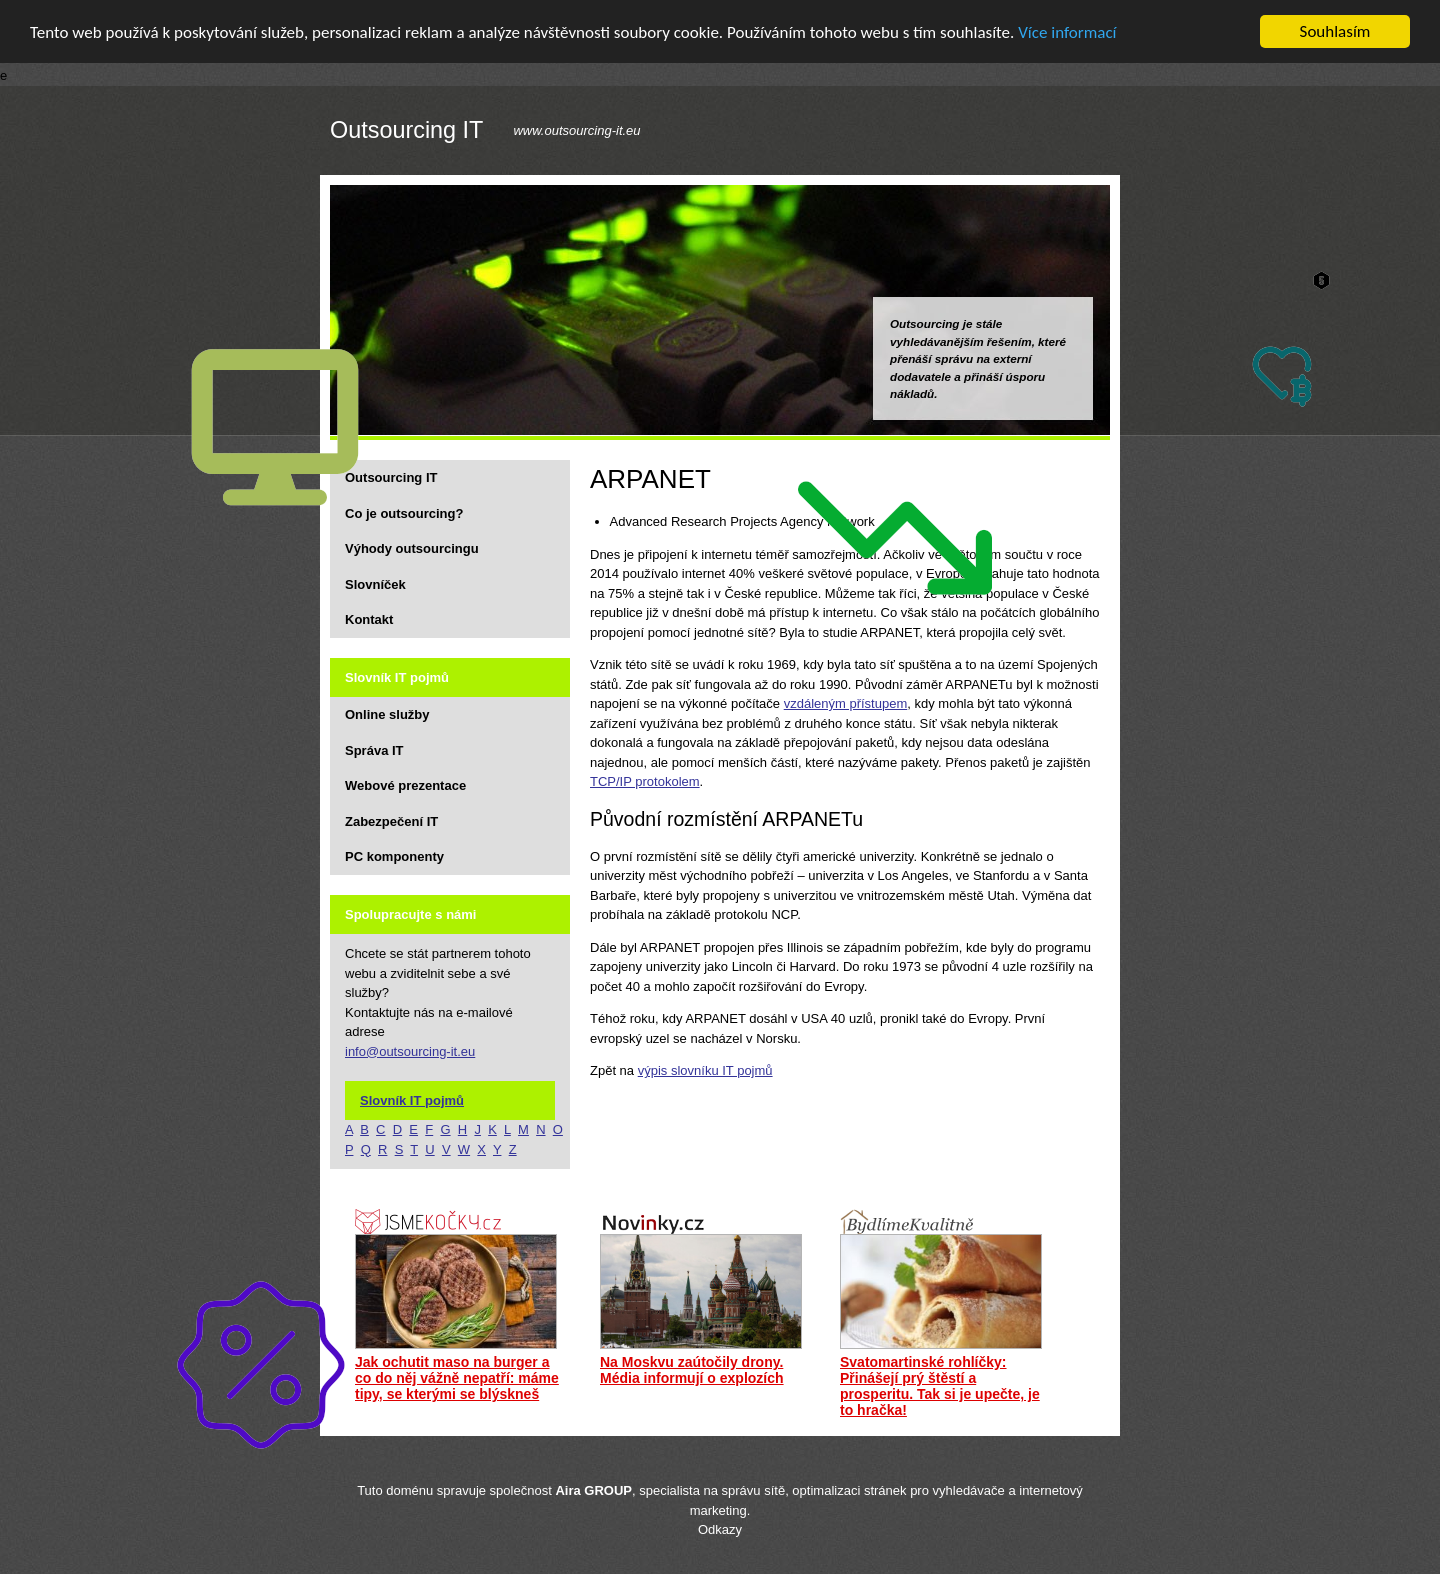  What do you see at coordinates (895, 538) in the screenshot?
I see `indicates a downward trend or declining metrics` at bounding box center [895, 538].